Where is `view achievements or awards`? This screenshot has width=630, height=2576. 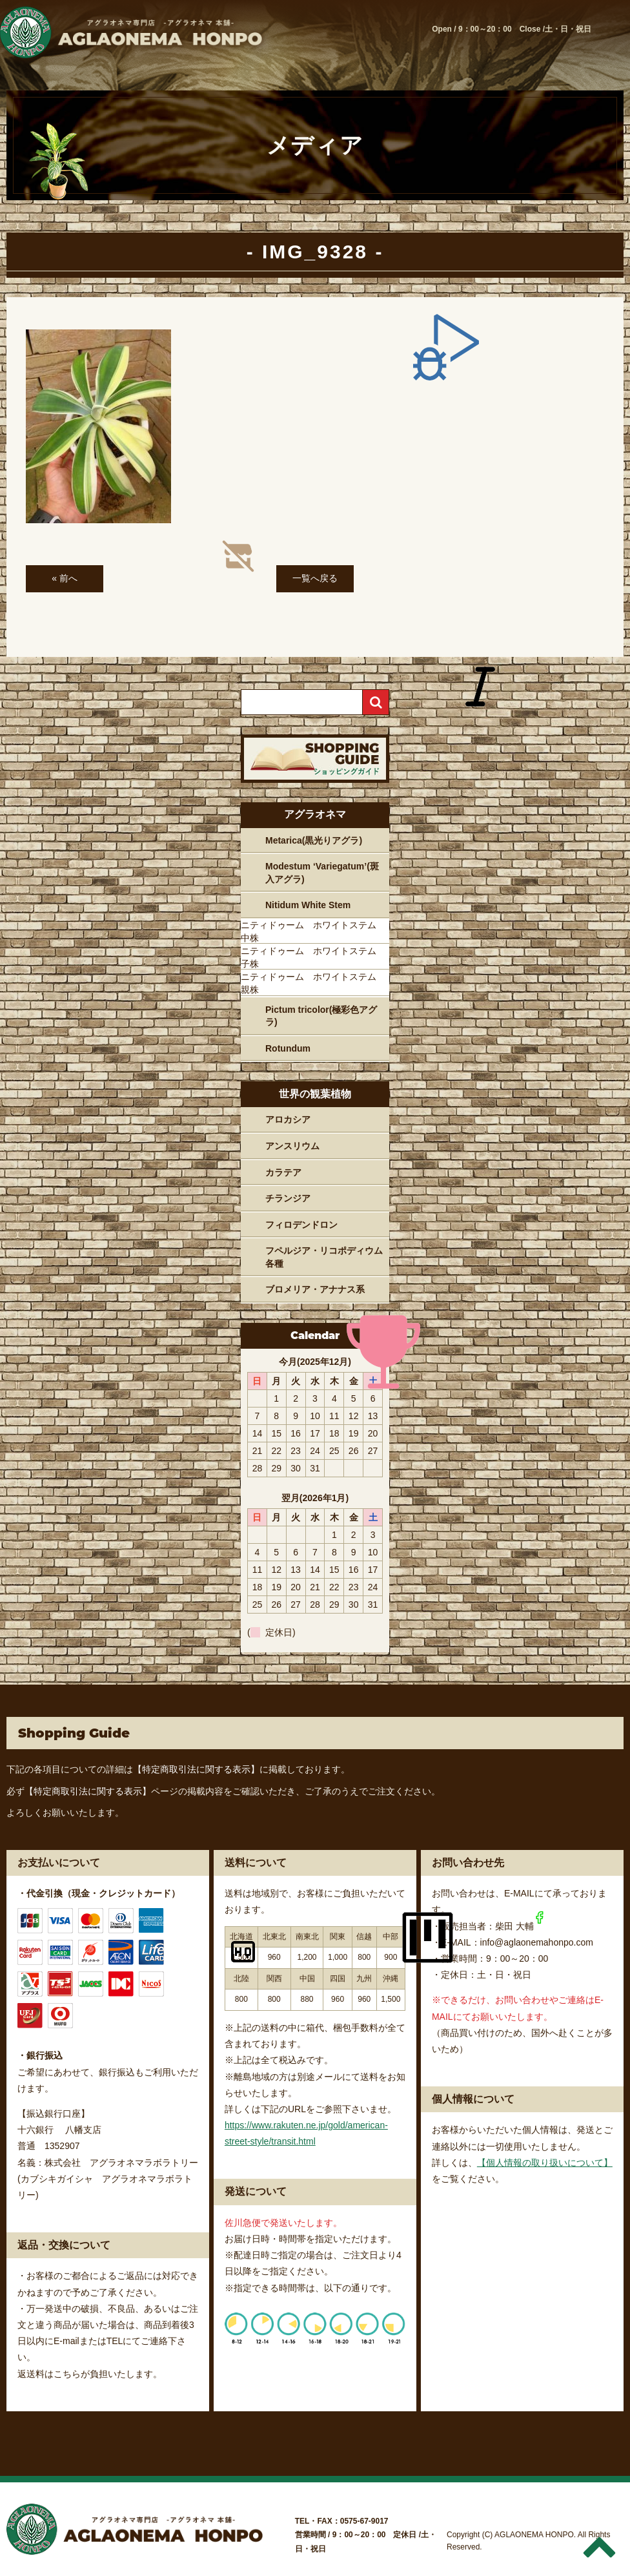 view achievements or awards is located at coordinates (383, 1352).